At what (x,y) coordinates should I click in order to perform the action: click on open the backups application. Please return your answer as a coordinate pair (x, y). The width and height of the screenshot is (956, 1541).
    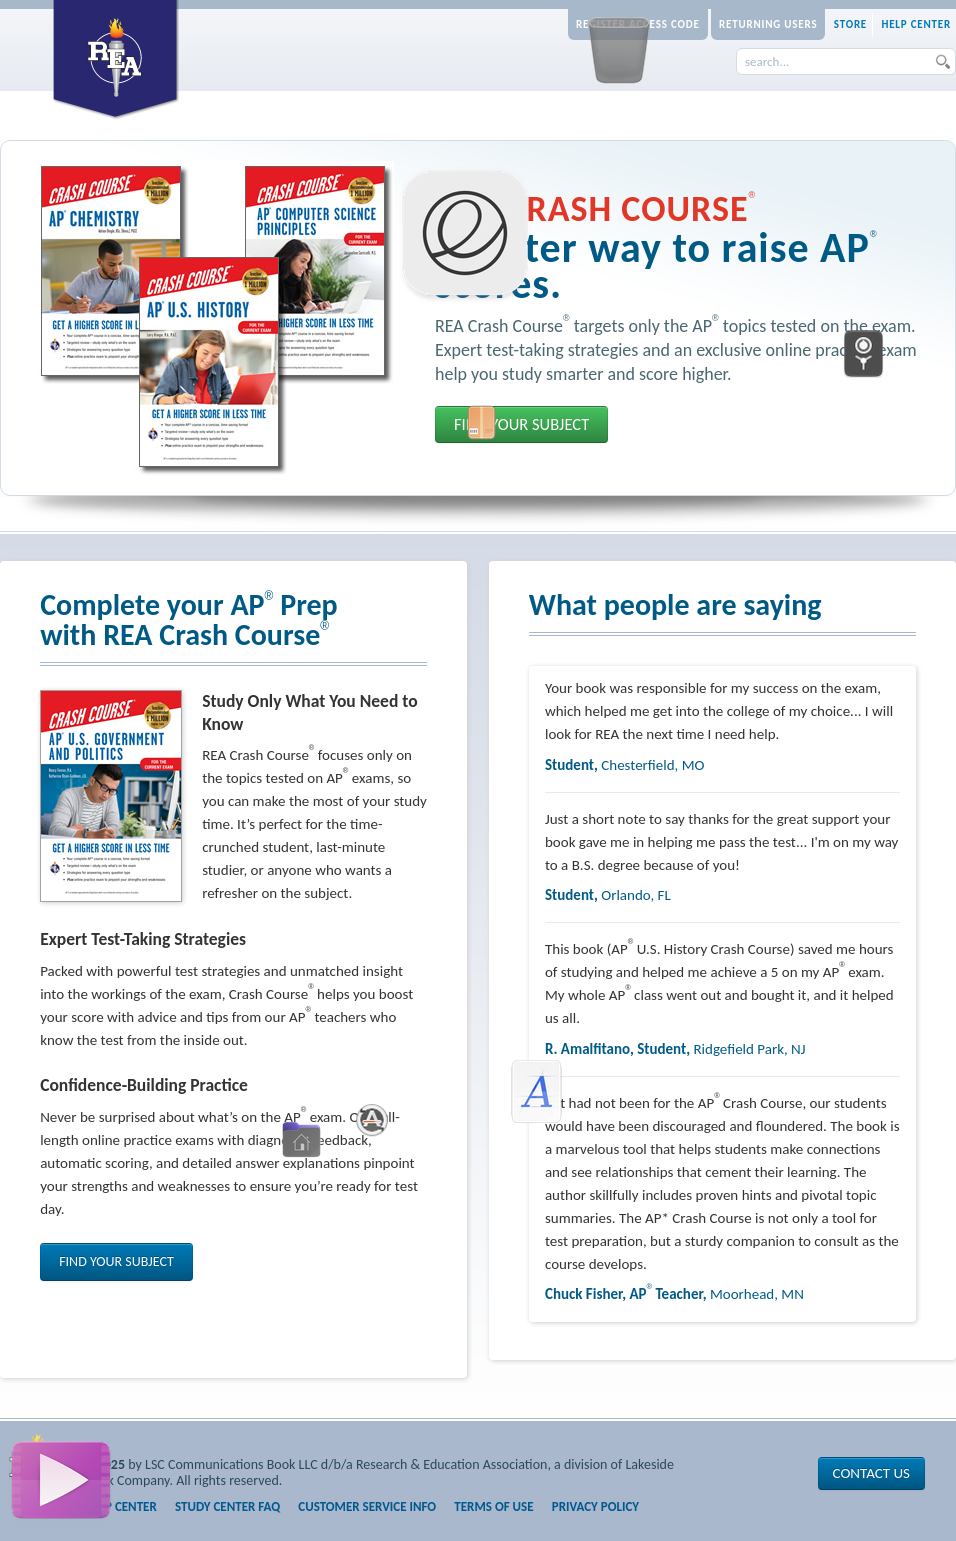
    Looking at the image, I should click on (863, 353).